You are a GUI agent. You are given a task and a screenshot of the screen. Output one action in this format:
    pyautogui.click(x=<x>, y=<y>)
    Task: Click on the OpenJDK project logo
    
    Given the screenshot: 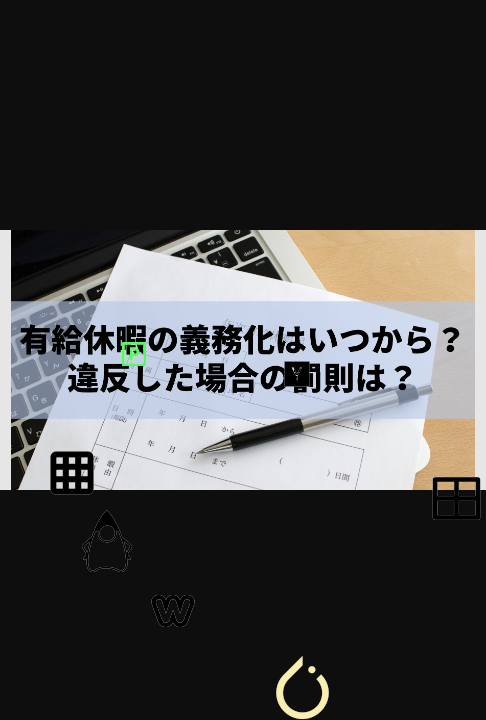 What is the action you would take?
    pyautogui.click(x=107, y=541)
    